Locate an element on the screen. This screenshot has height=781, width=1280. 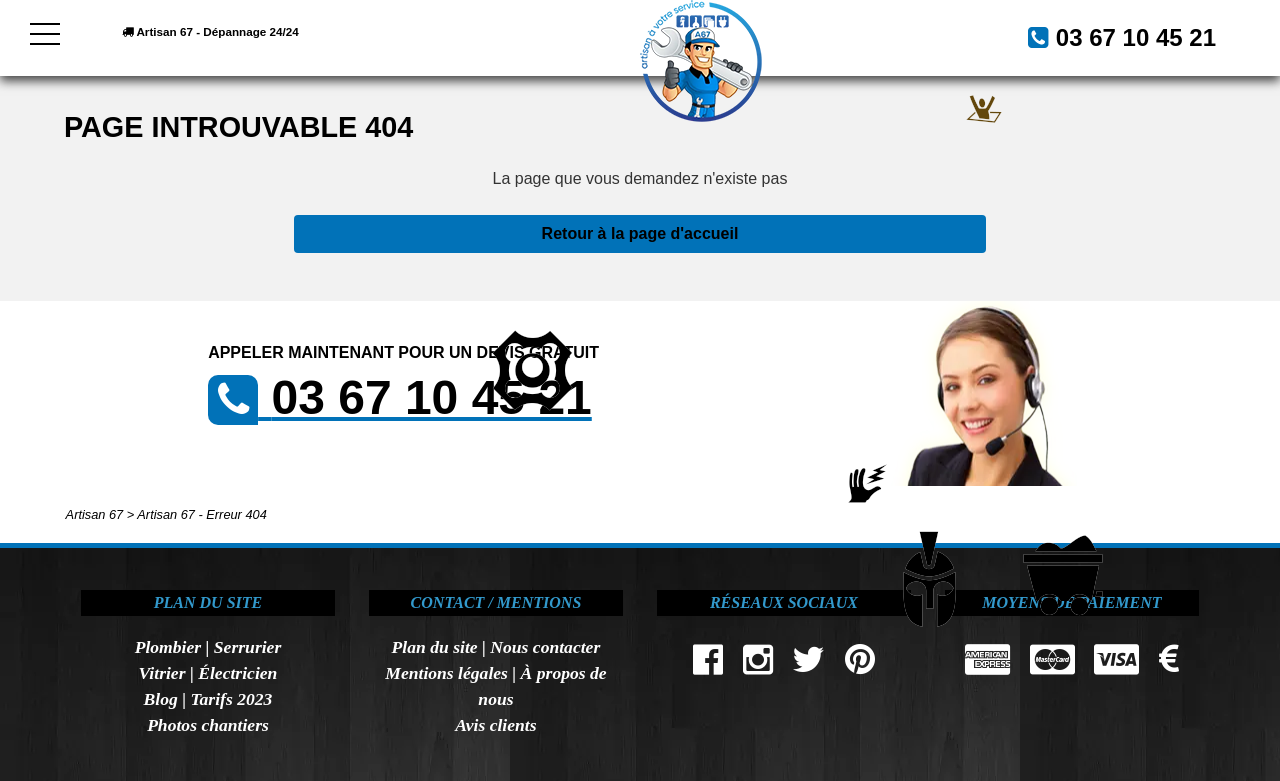
cast a lightning spell is located at coordinates (868, 483).